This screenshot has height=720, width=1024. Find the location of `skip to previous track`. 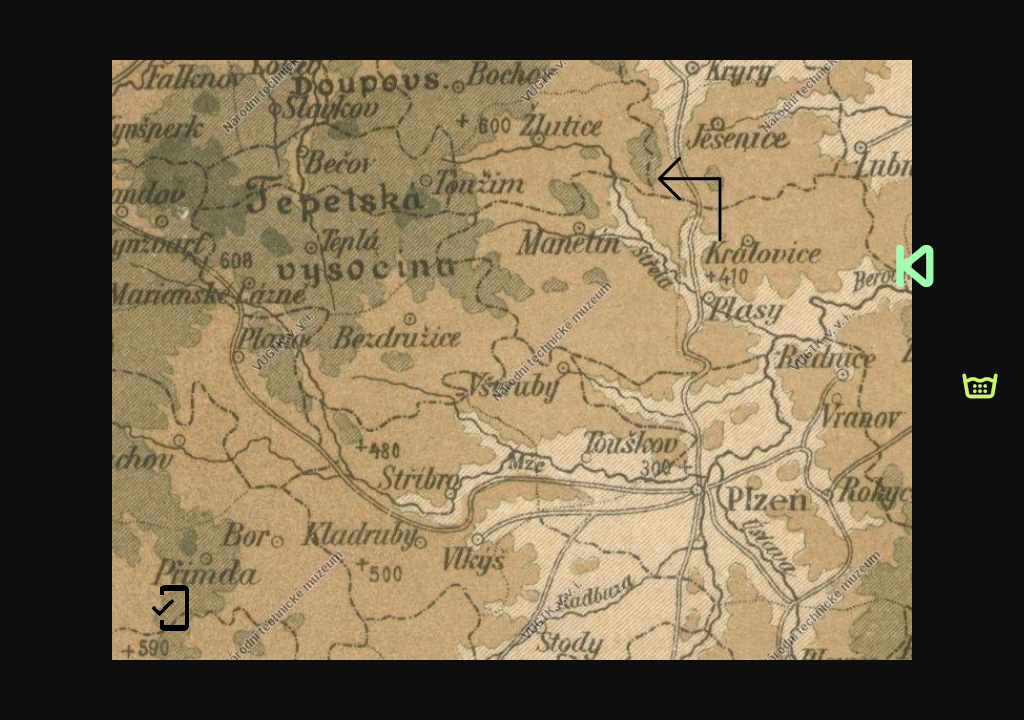

skip to previous track is located at coordinates (914, 266).